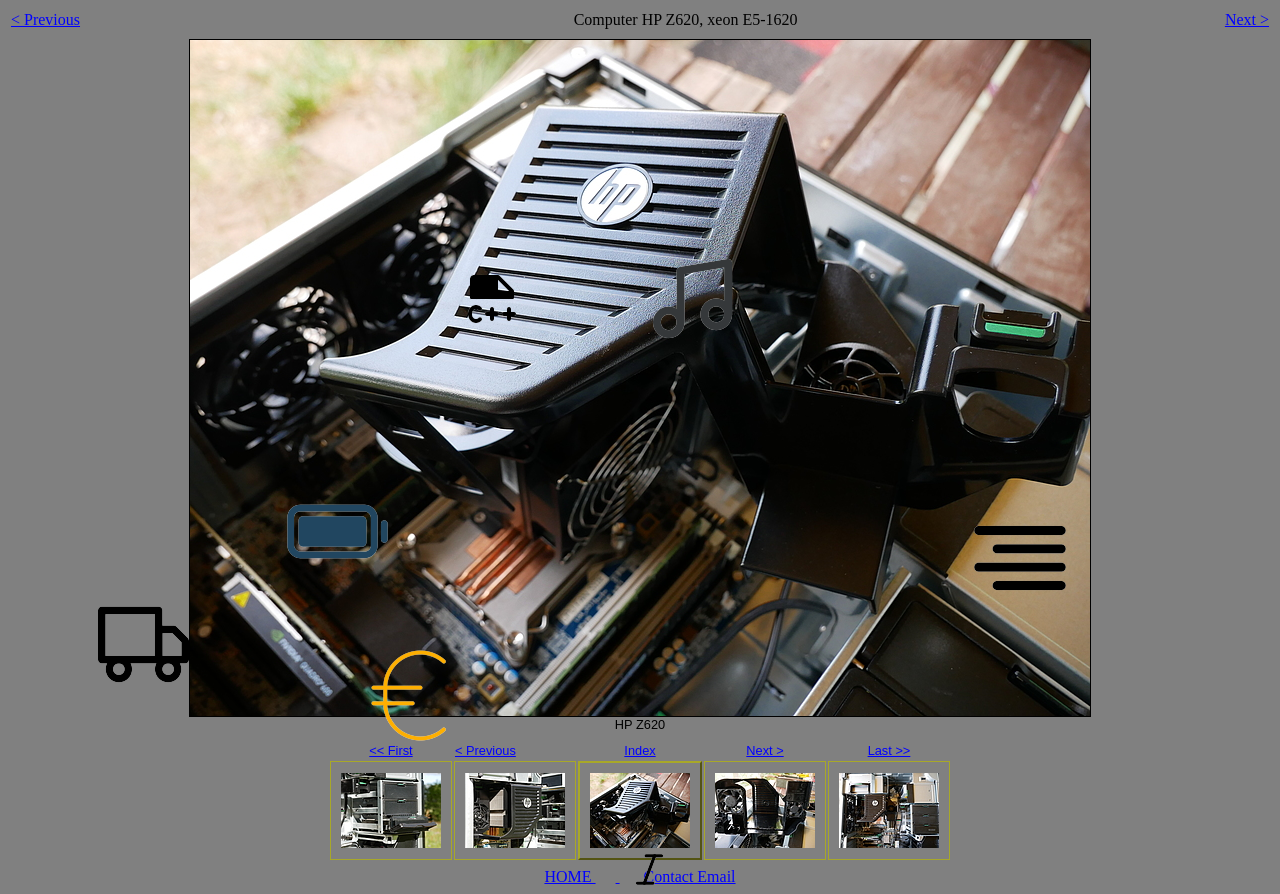 The width and height of the screenshot is (1280, 894). I want to click on view amount in euros, so click(416, 695).